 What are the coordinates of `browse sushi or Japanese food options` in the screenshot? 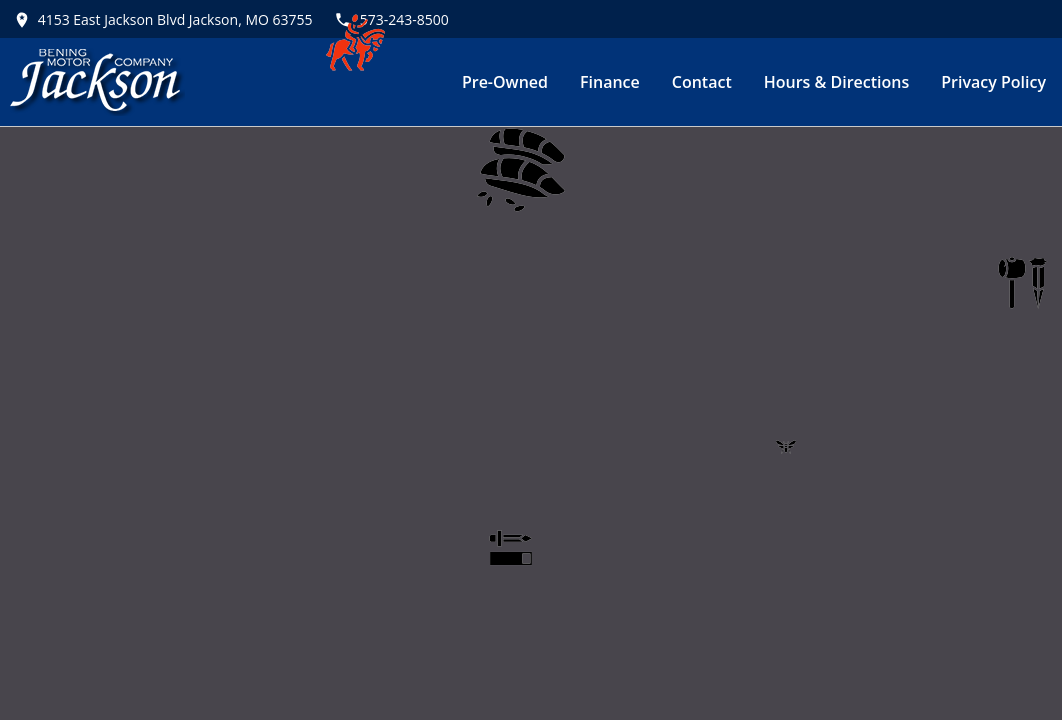 It's located at (521, 170).